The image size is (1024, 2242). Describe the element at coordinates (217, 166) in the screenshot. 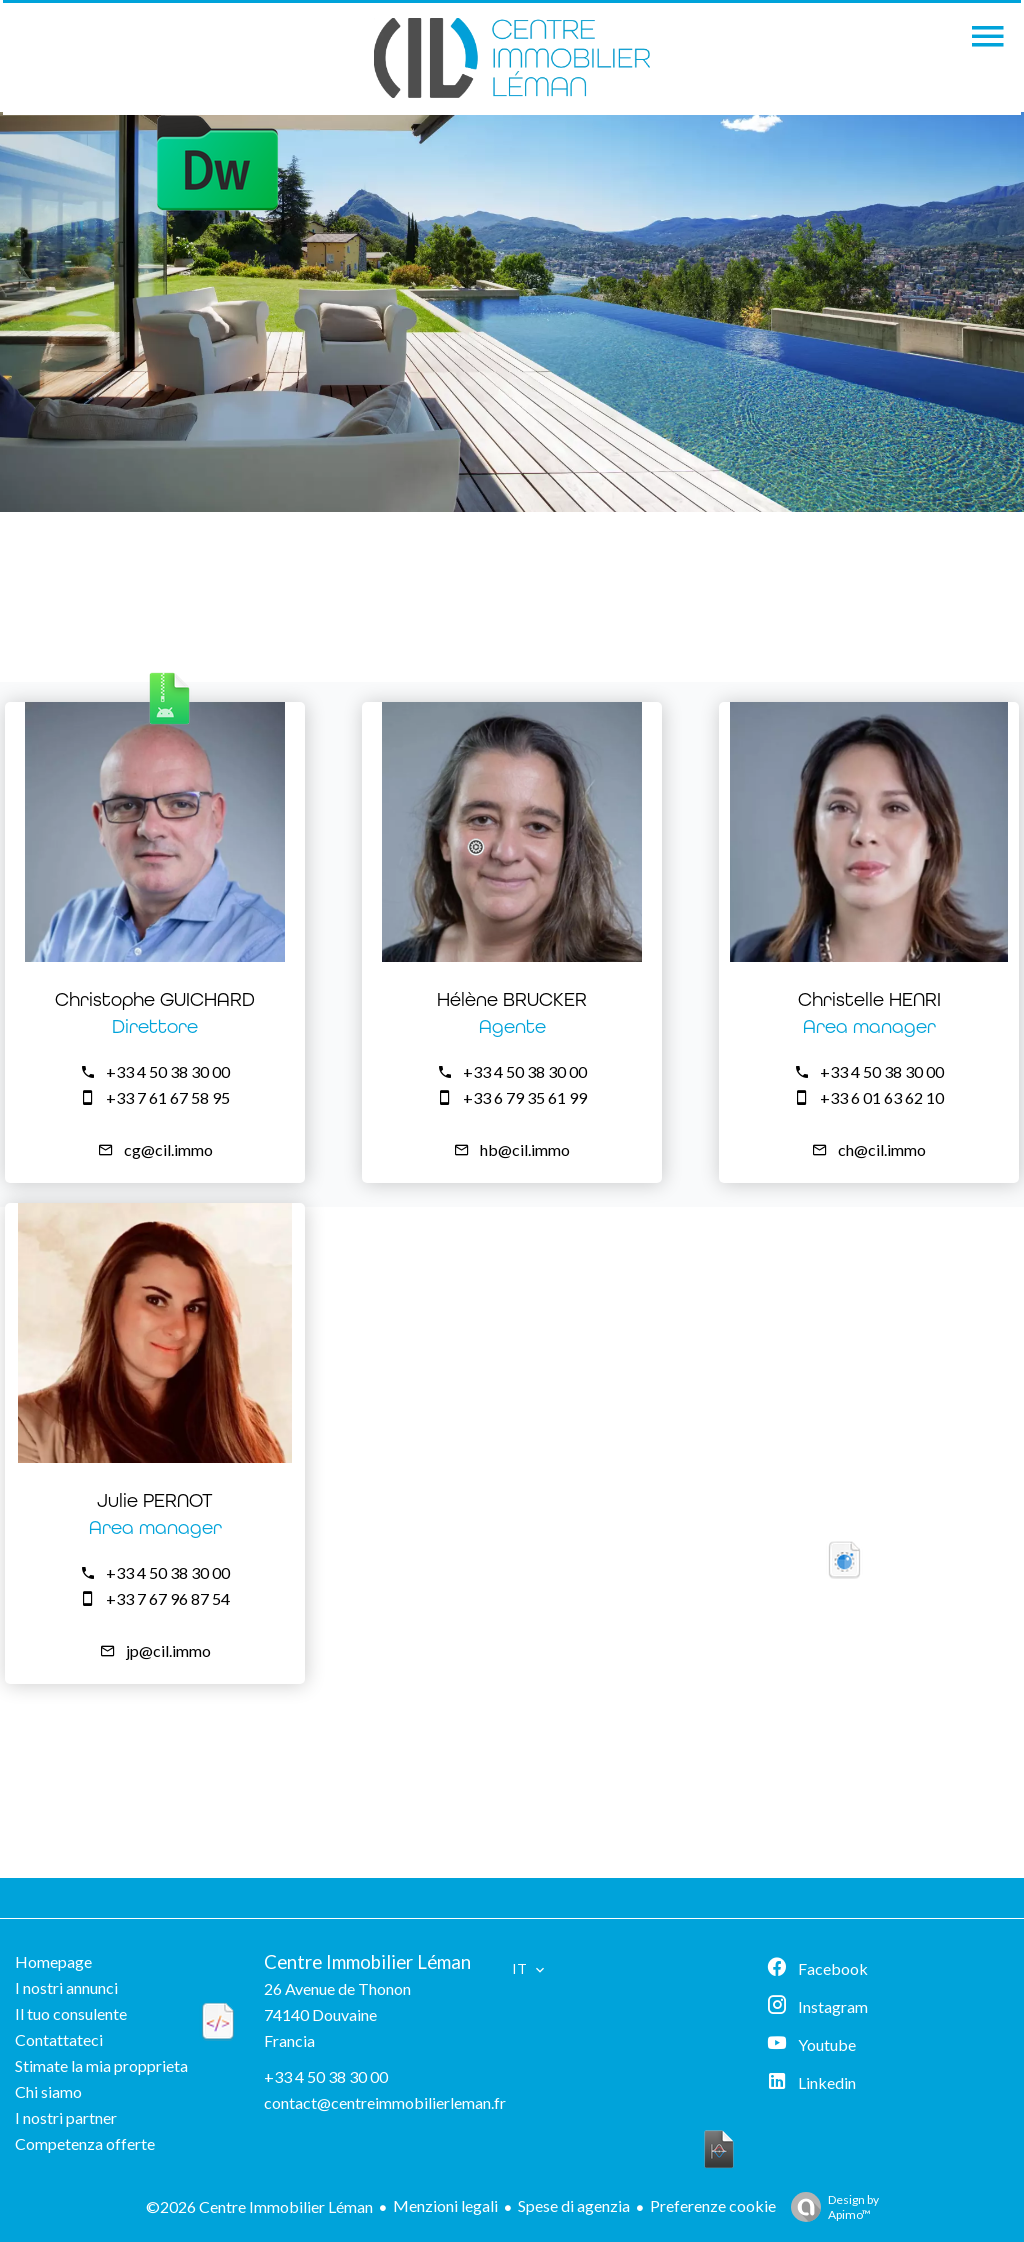

I see `folder containing Adobe Dreamweaver project files` at that location.